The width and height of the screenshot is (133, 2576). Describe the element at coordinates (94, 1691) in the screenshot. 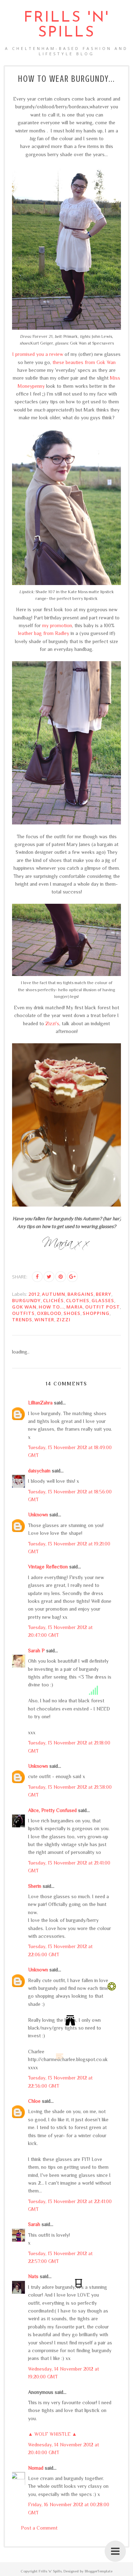

I see `indicates full cellular signal strength` at that location.